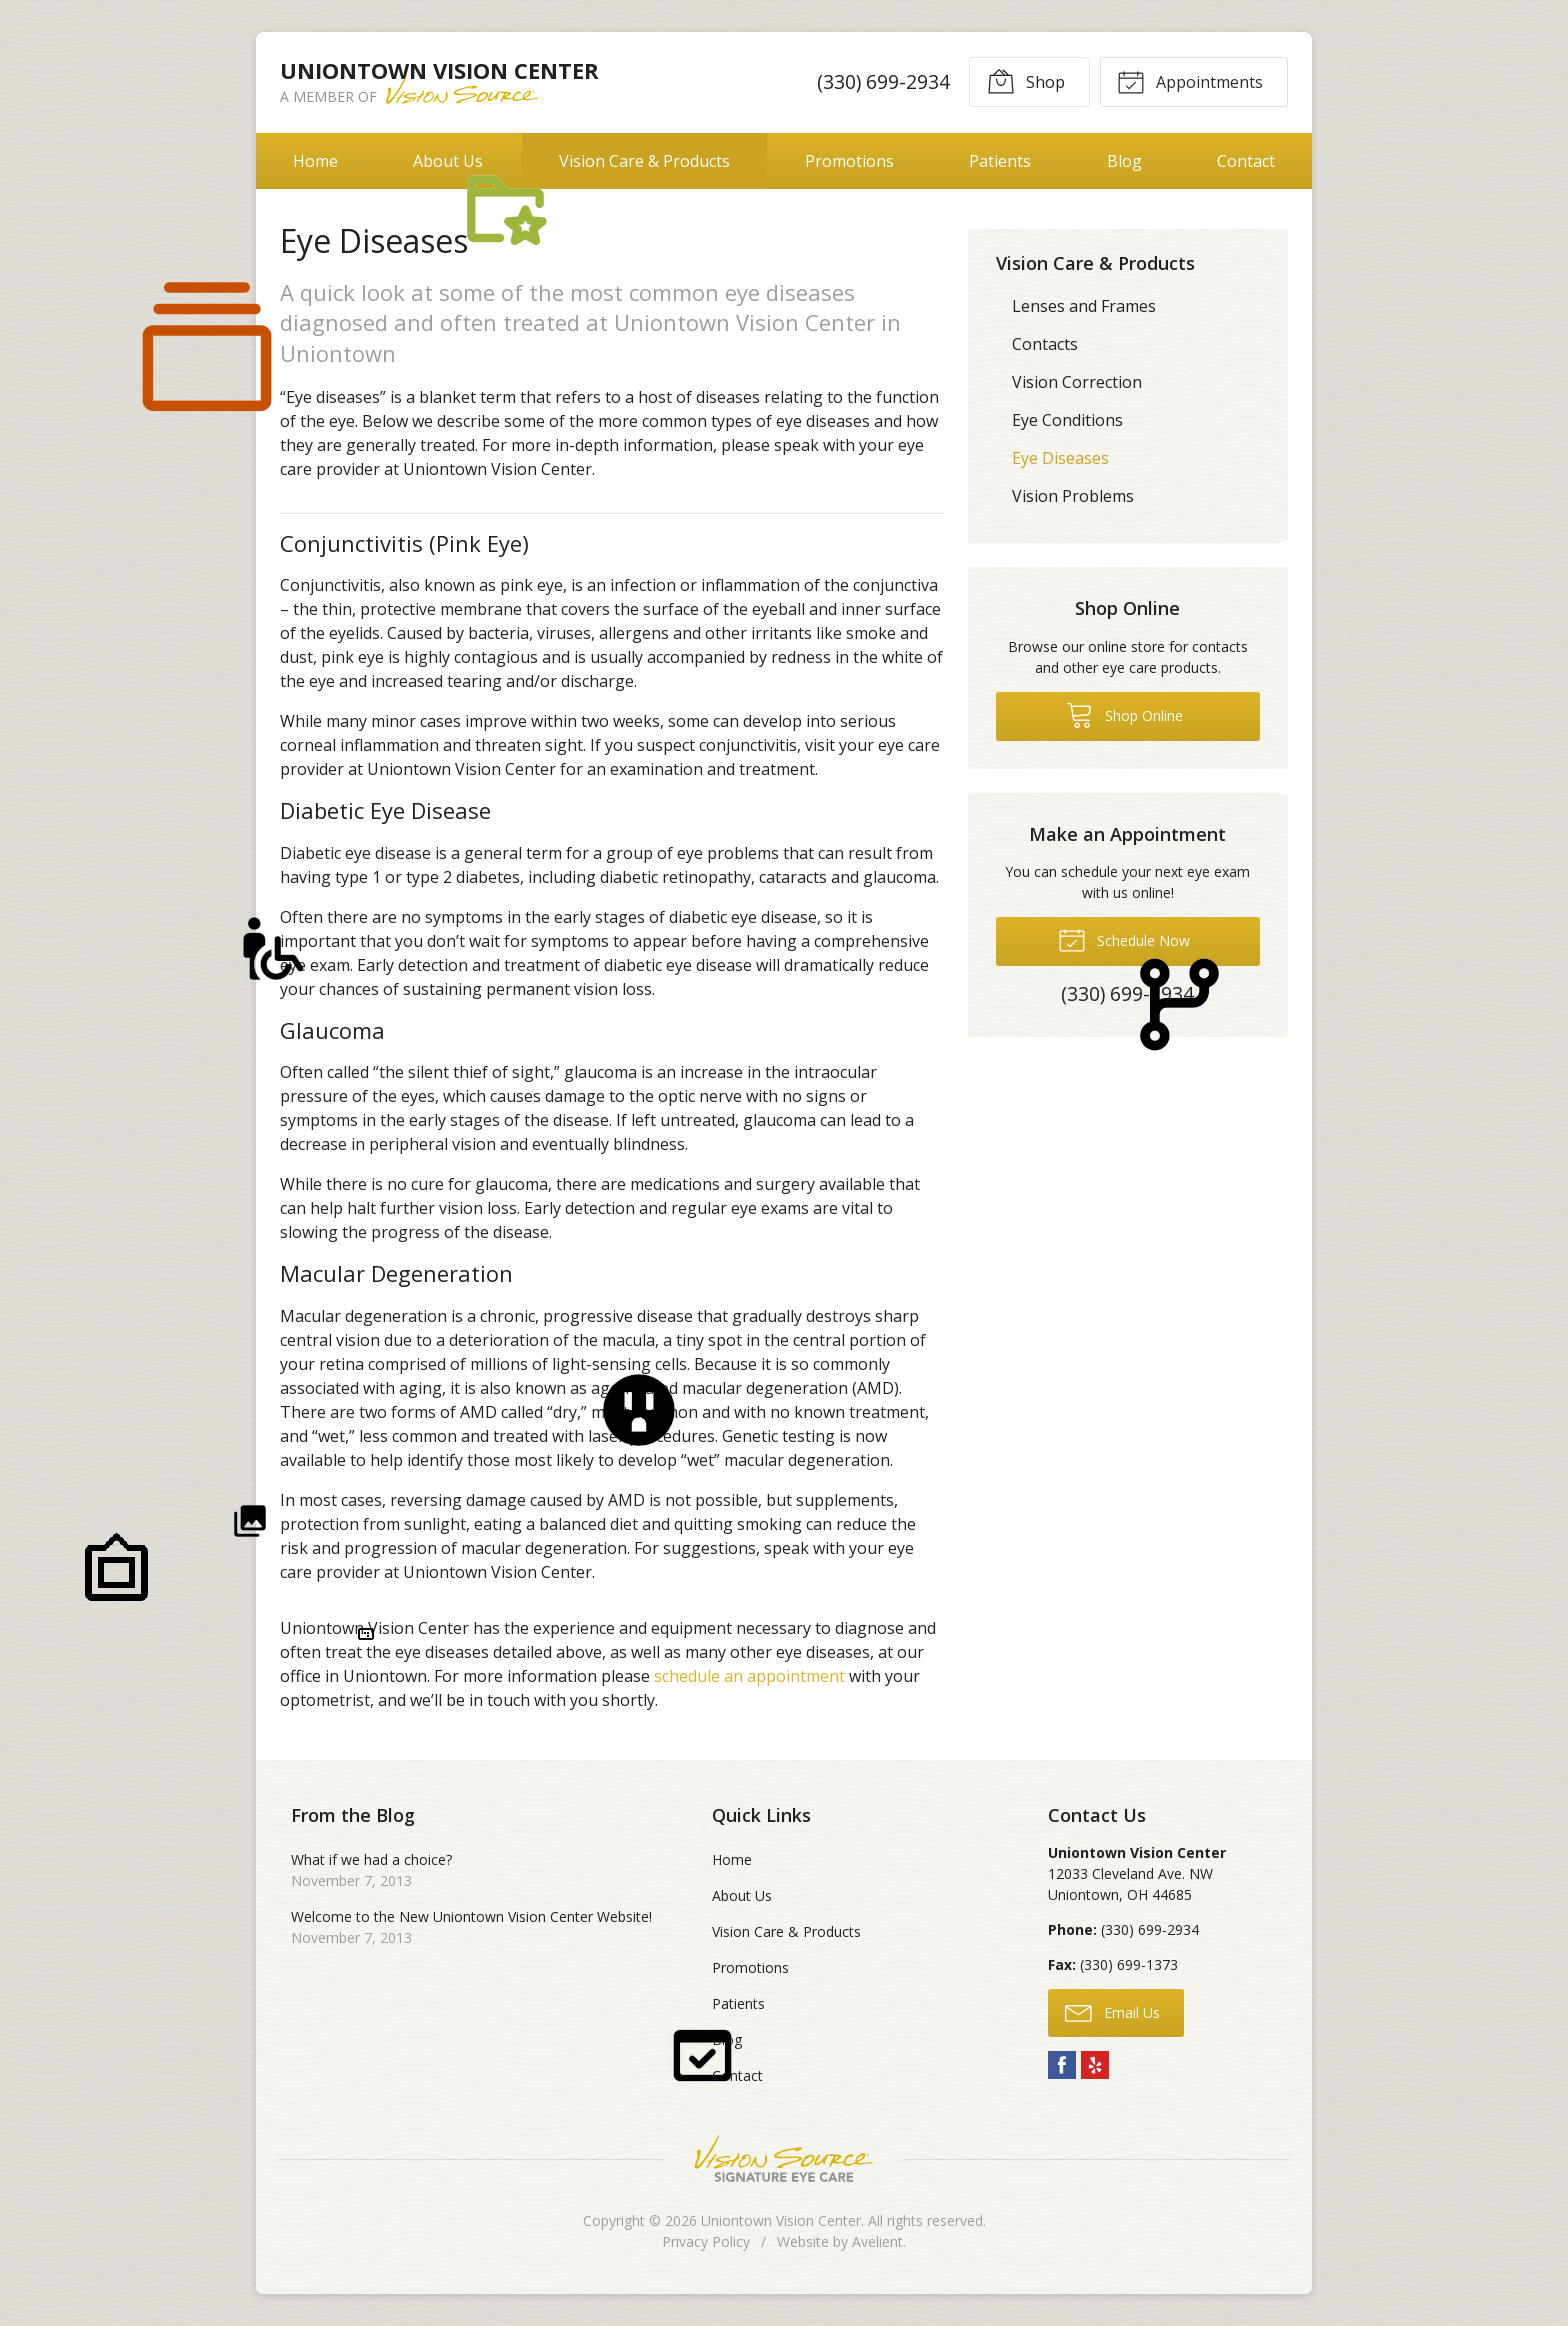 This screenshot has height=2326, width=1568. Describe the element at coordinates (505, 209) in the screenshot. I see `access your favorite or starred folders` at that location.